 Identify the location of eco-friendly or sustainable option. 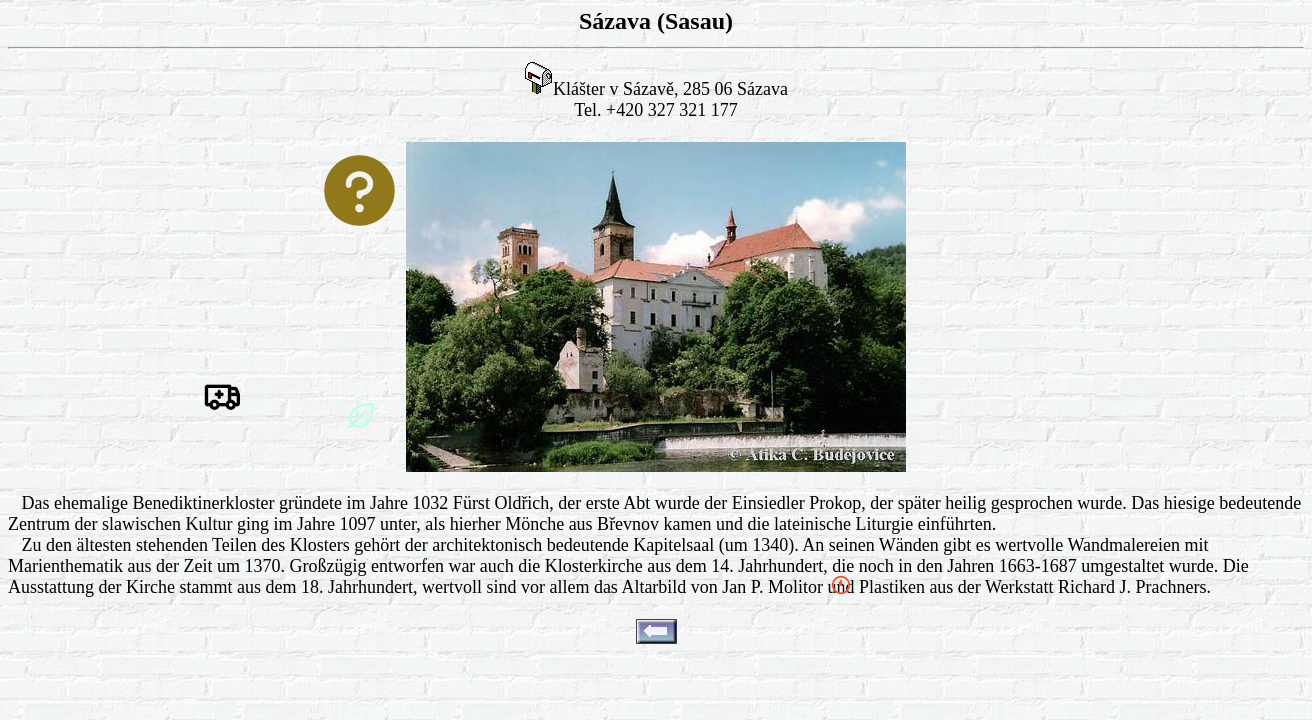
(361, 416).